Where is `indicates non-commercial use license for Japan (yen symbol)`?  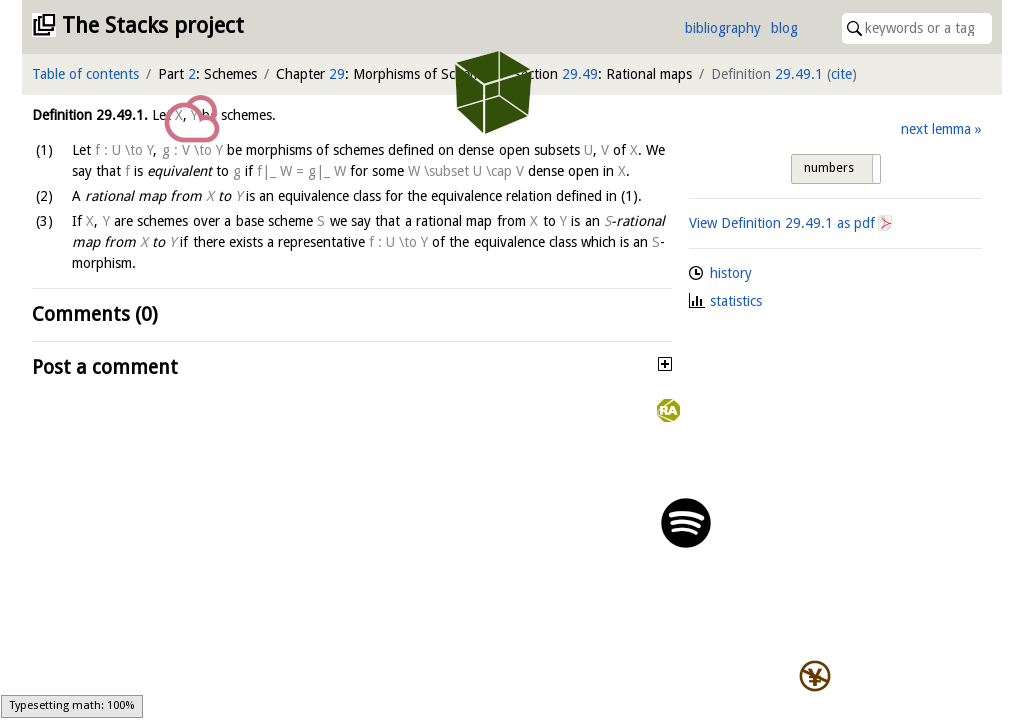 indicates non-commercial use license for Japan (yen symbol) is located at coordinates (815, 676).